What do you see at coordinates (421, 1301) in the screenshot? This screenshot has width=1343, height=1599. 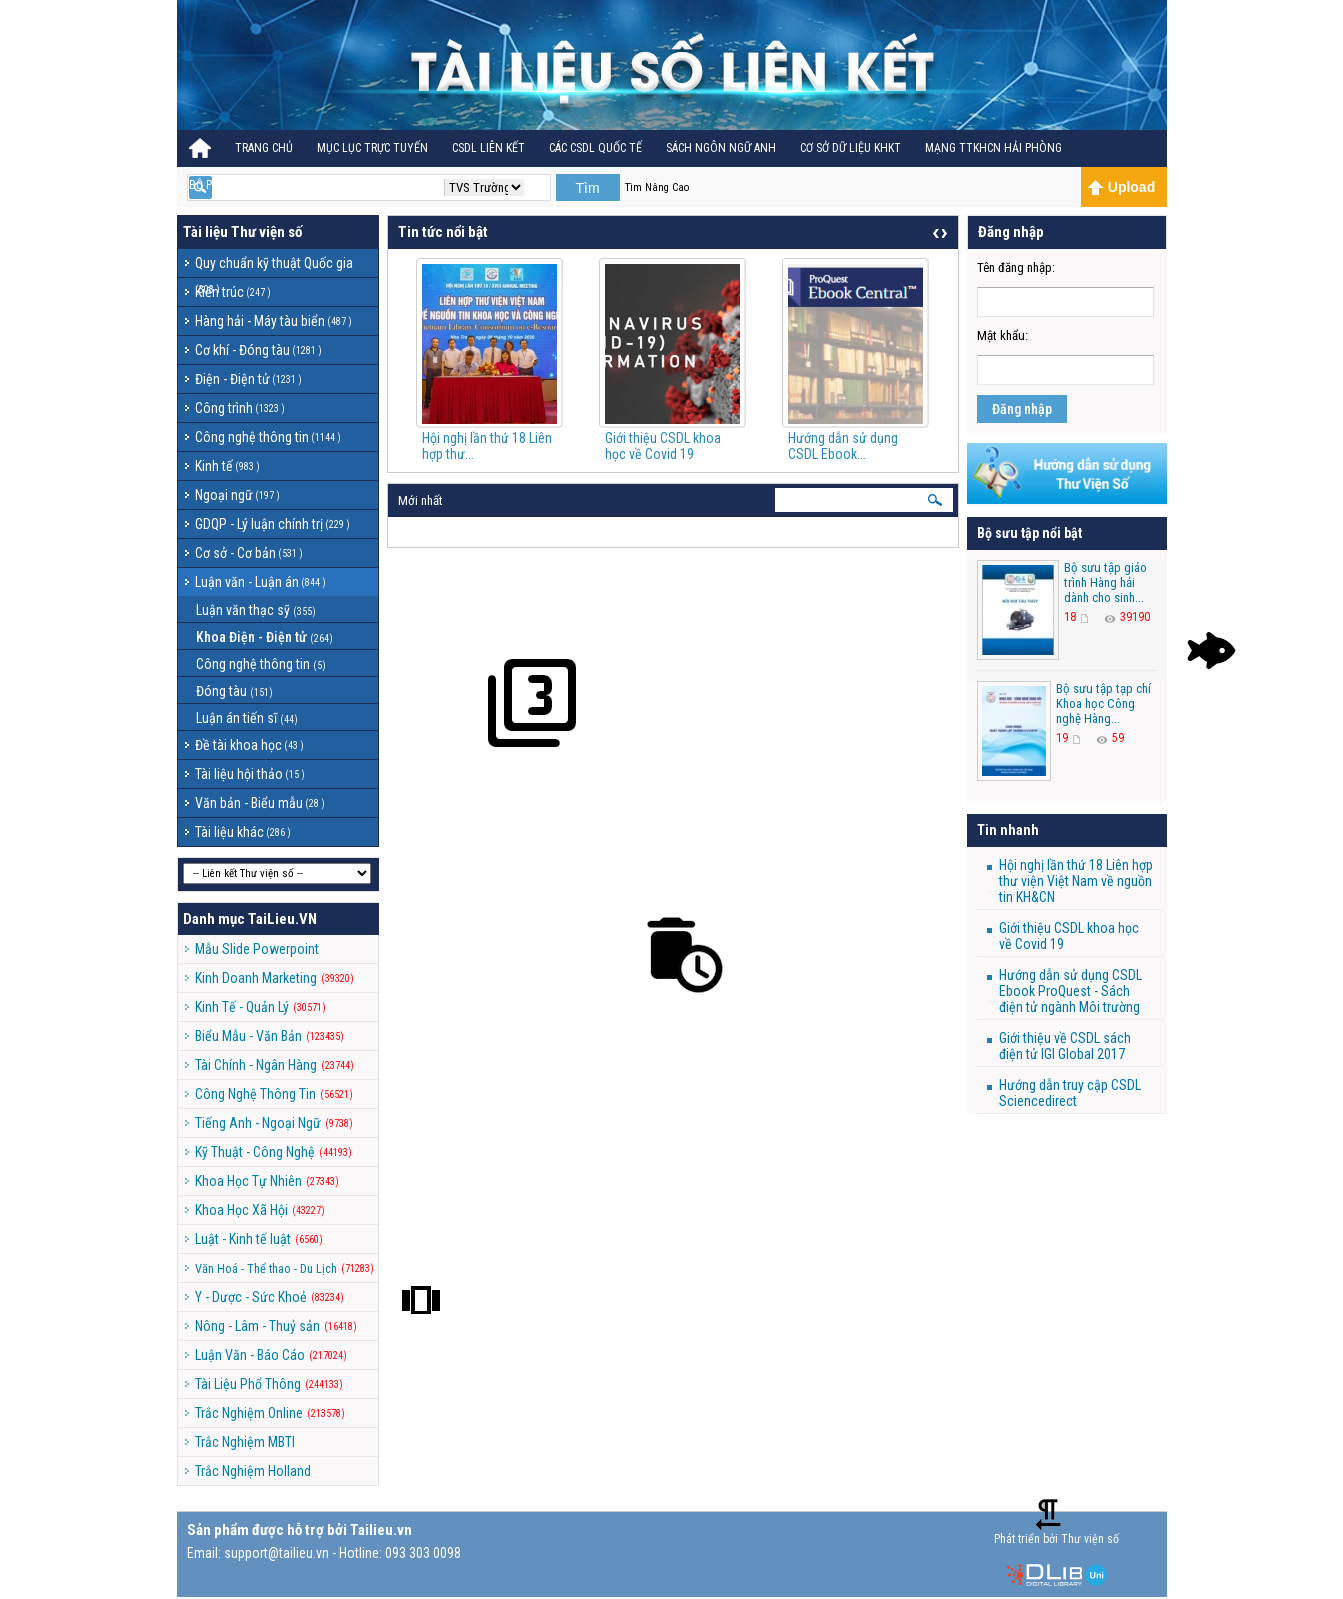 I see `view content in carousel mode` at bounding box center [421, 1301].